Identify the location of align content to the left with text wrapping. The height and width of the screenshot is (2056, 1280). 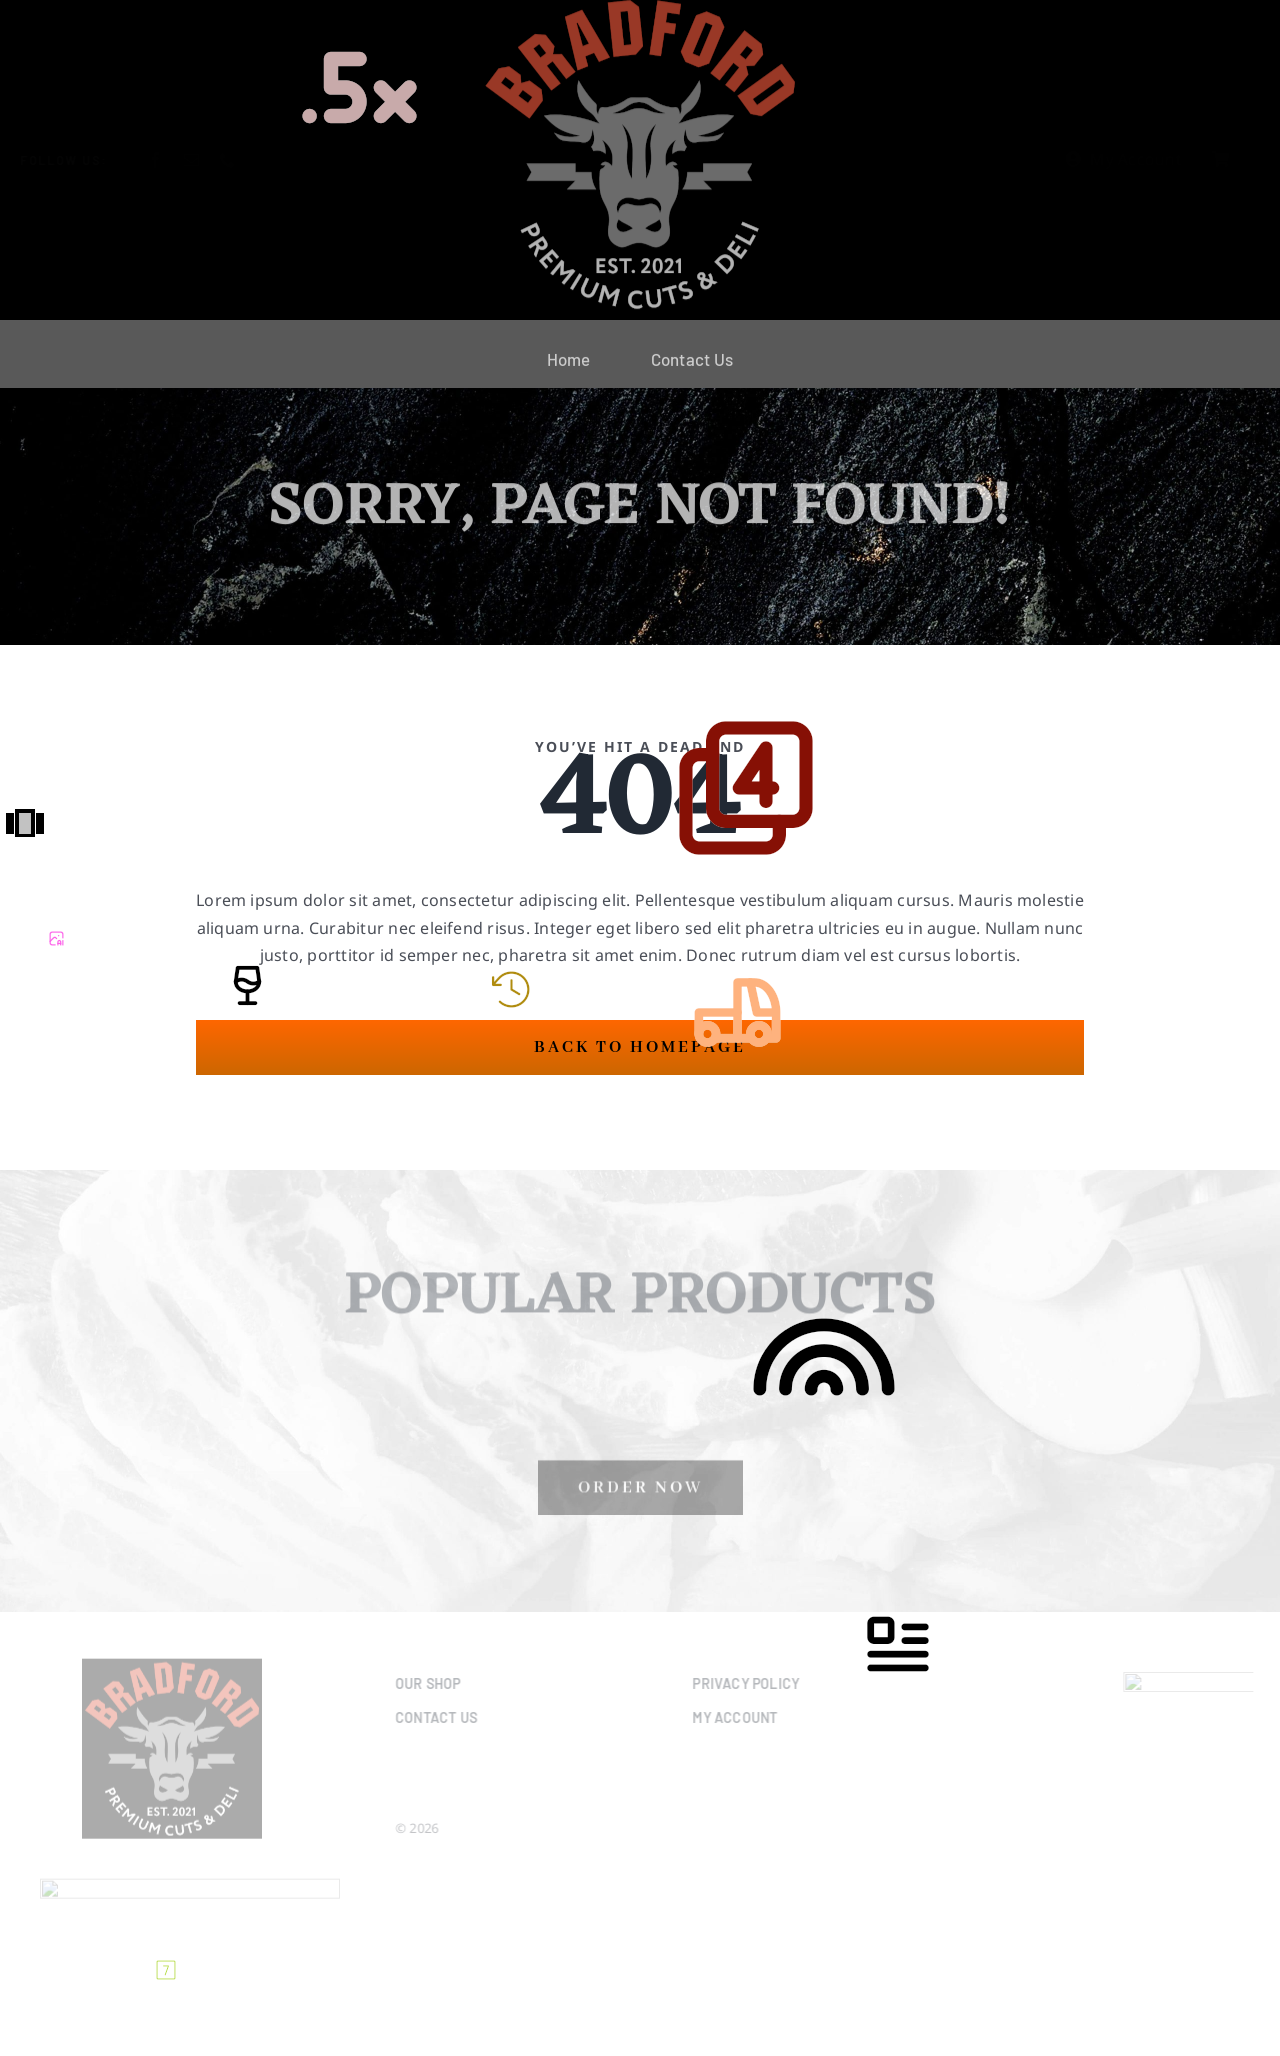
(898, 1644).